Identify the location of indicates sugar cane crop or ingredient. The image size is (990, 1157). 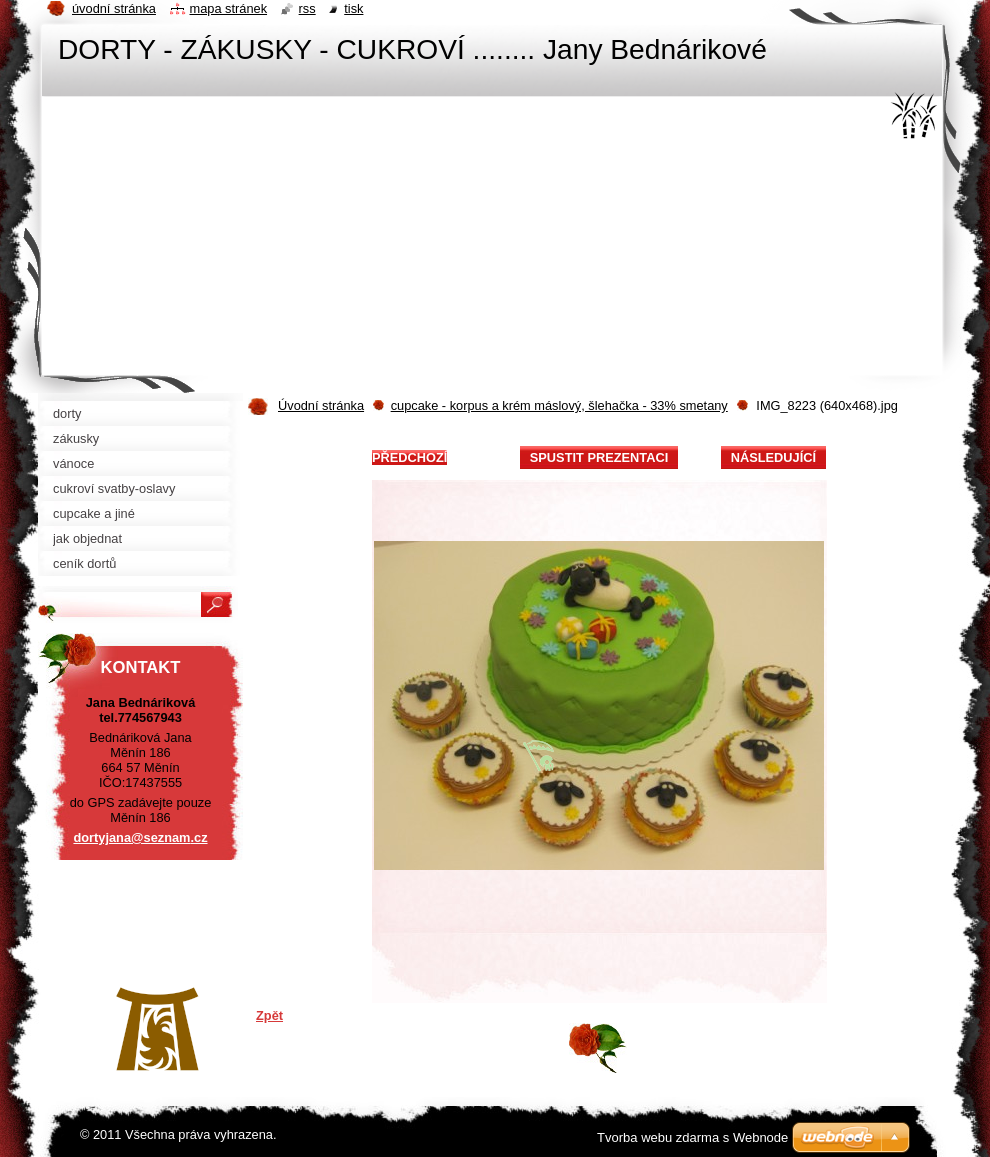
(914, 115).